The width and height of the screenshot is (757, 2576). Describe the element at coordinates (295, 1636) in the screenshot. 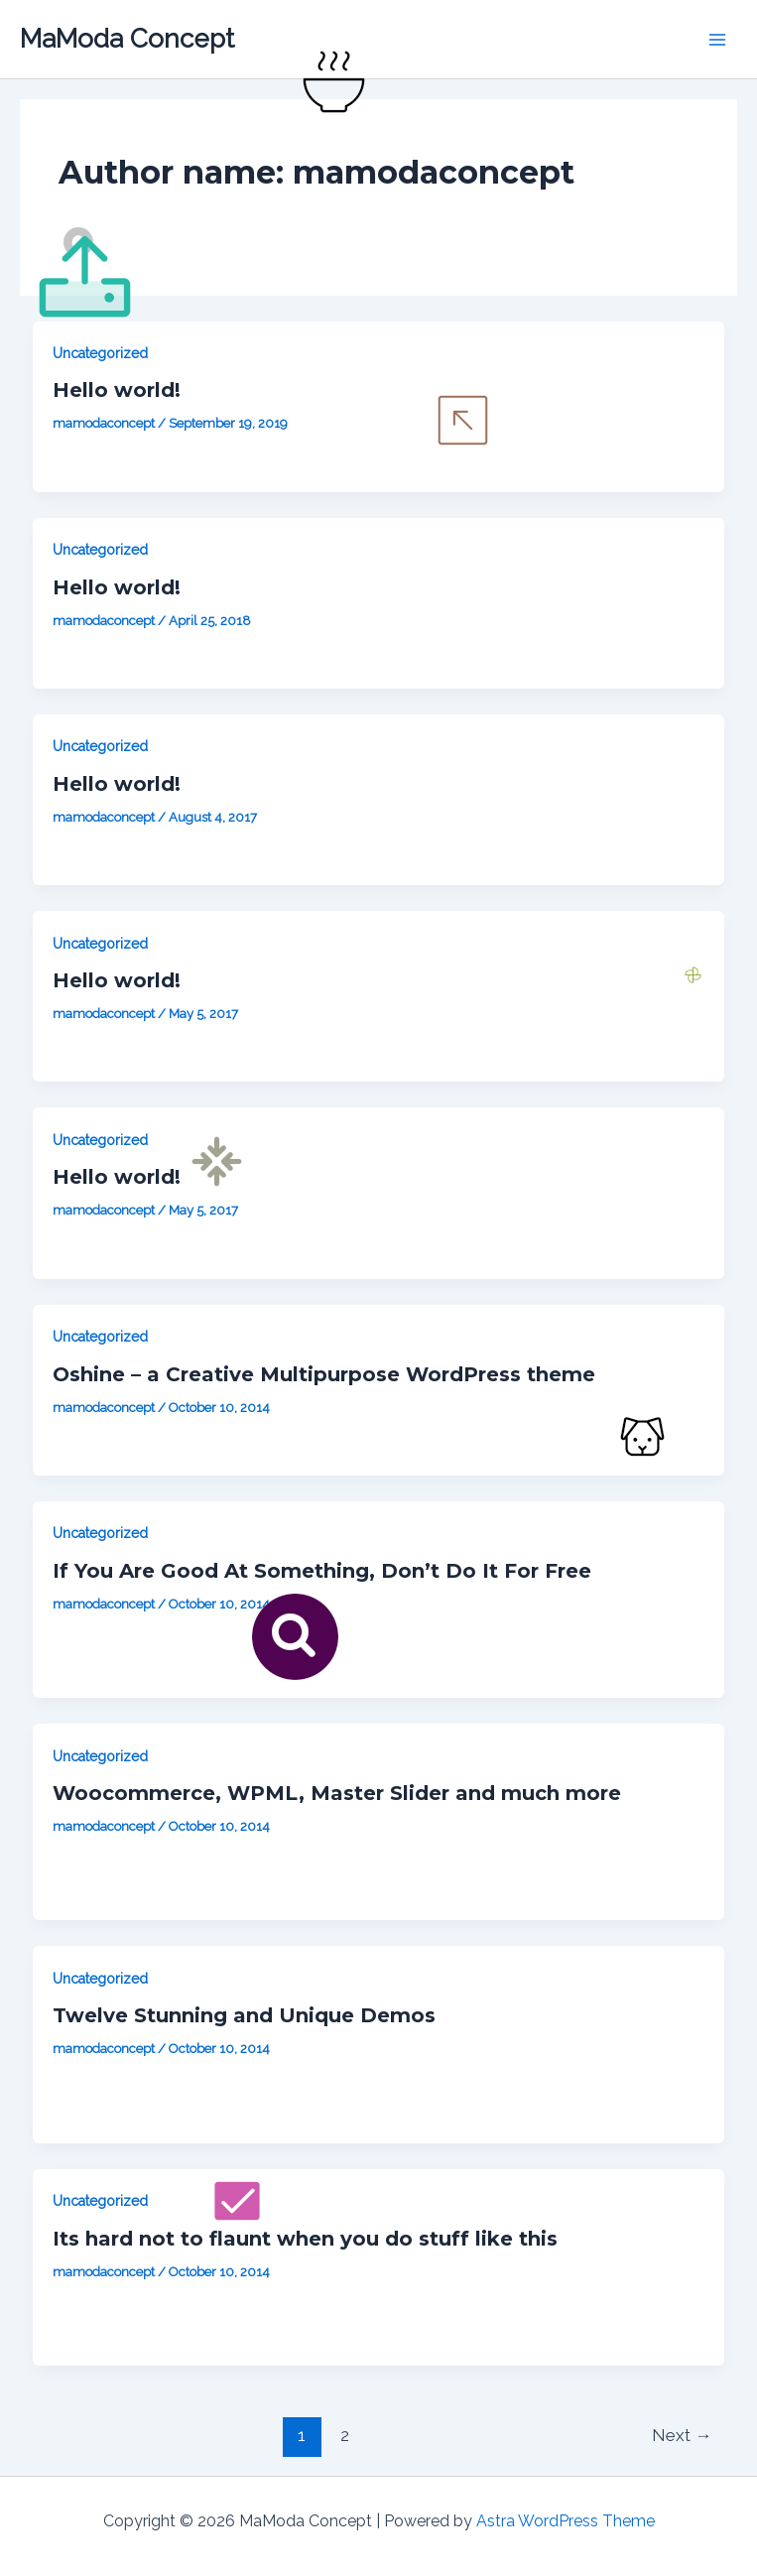

I see `tap to search` at that location.